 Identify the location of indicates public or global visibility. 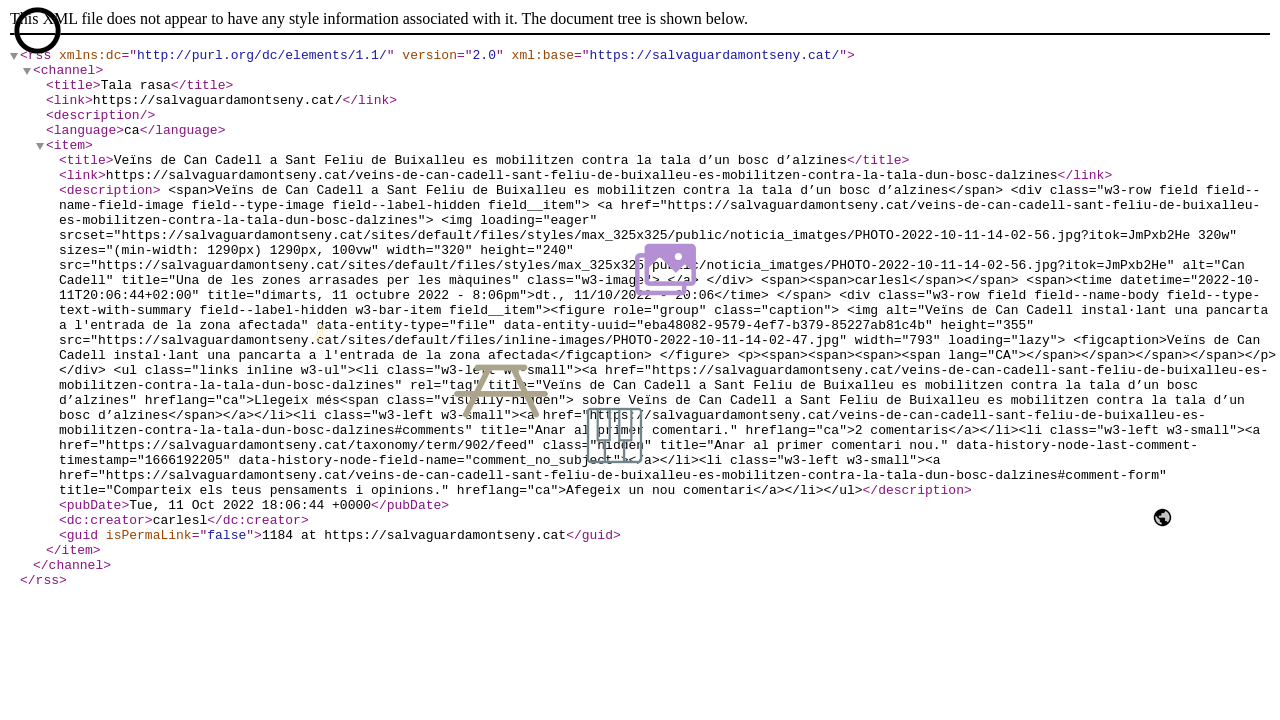
(1162, 517).